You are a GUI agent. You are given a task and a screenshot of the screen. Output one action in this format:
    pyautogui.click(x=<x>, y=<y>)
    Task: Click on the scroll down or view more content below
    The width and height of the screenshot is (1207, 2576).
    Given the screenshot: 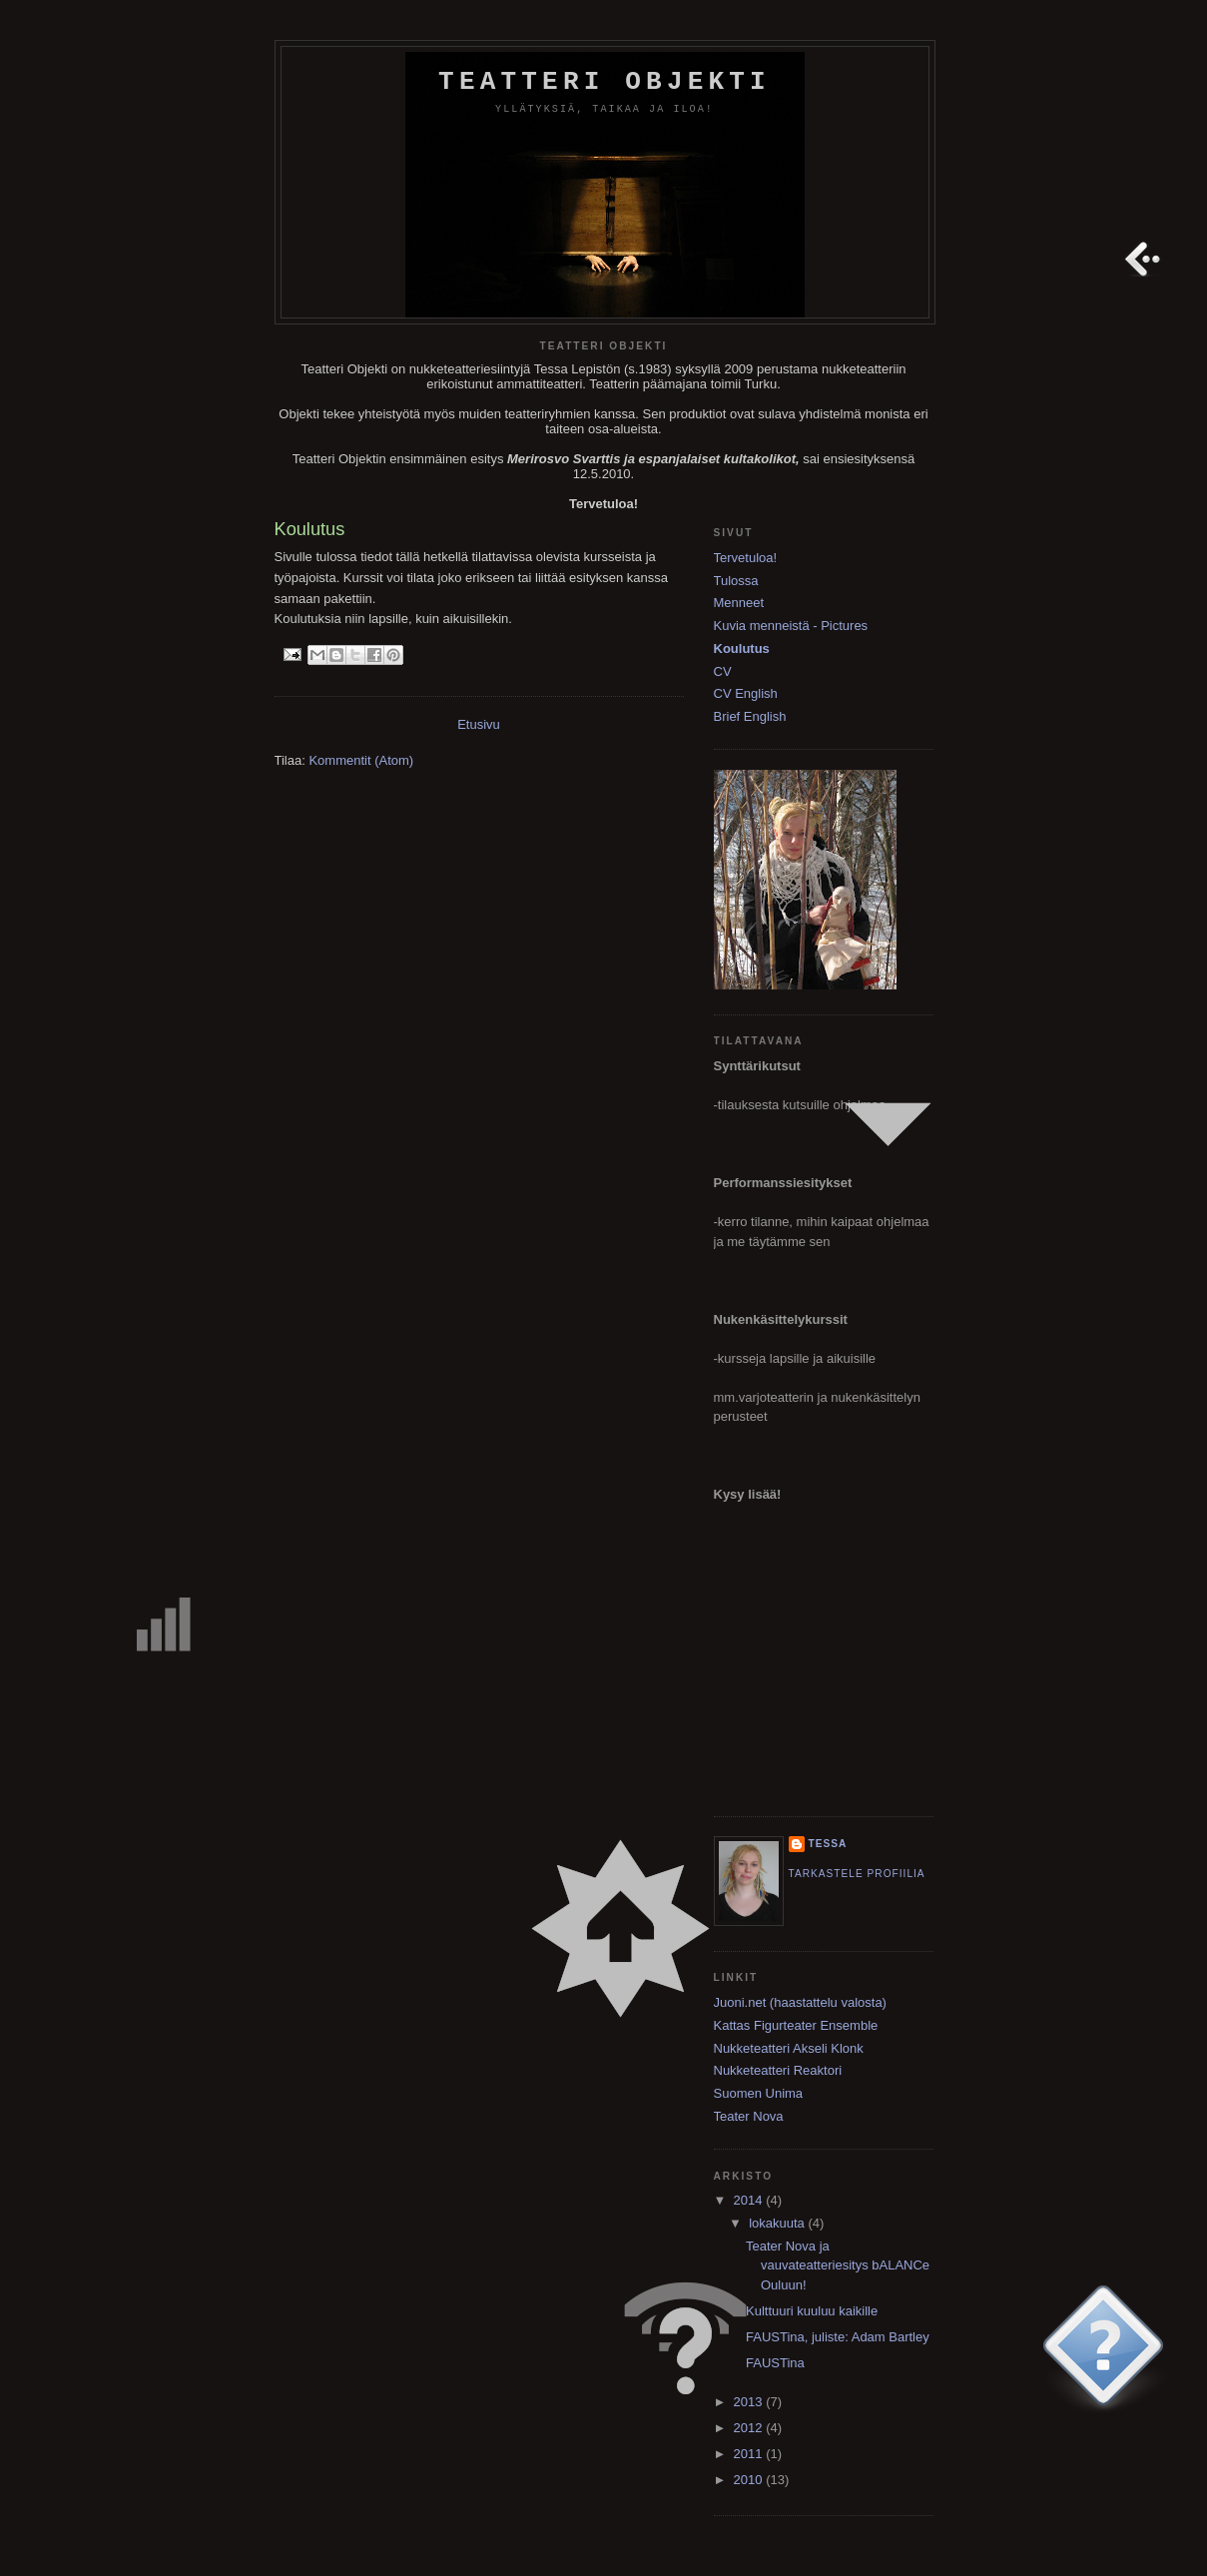 What is the action you would take?
    pyautogui.click(x=888, y=1120)
    